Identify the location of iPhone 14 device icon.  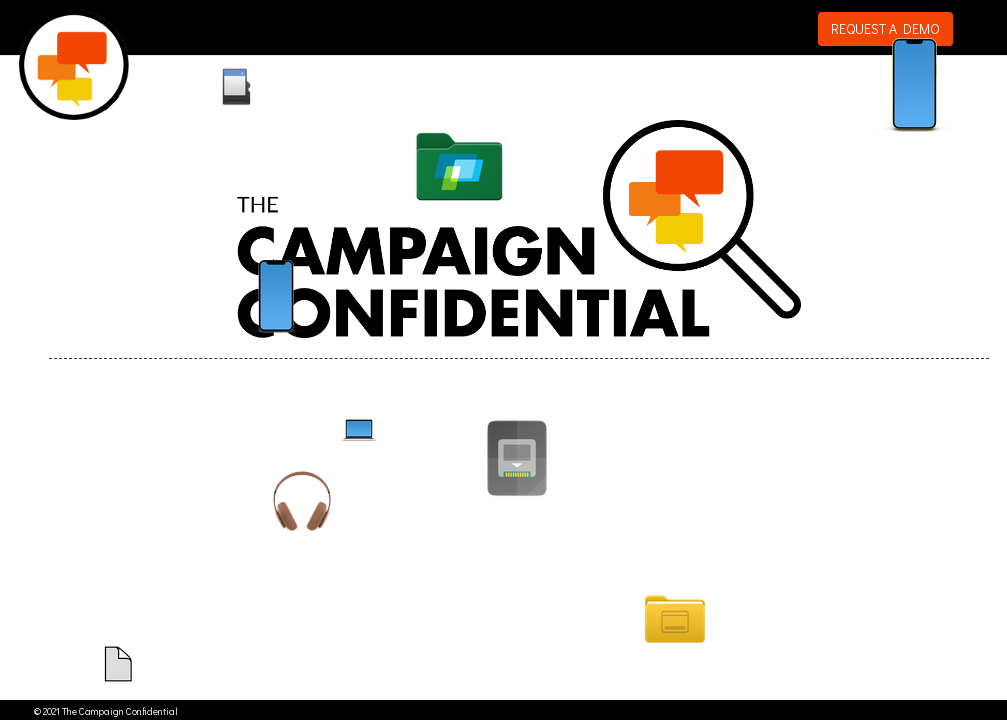
(914, 85).